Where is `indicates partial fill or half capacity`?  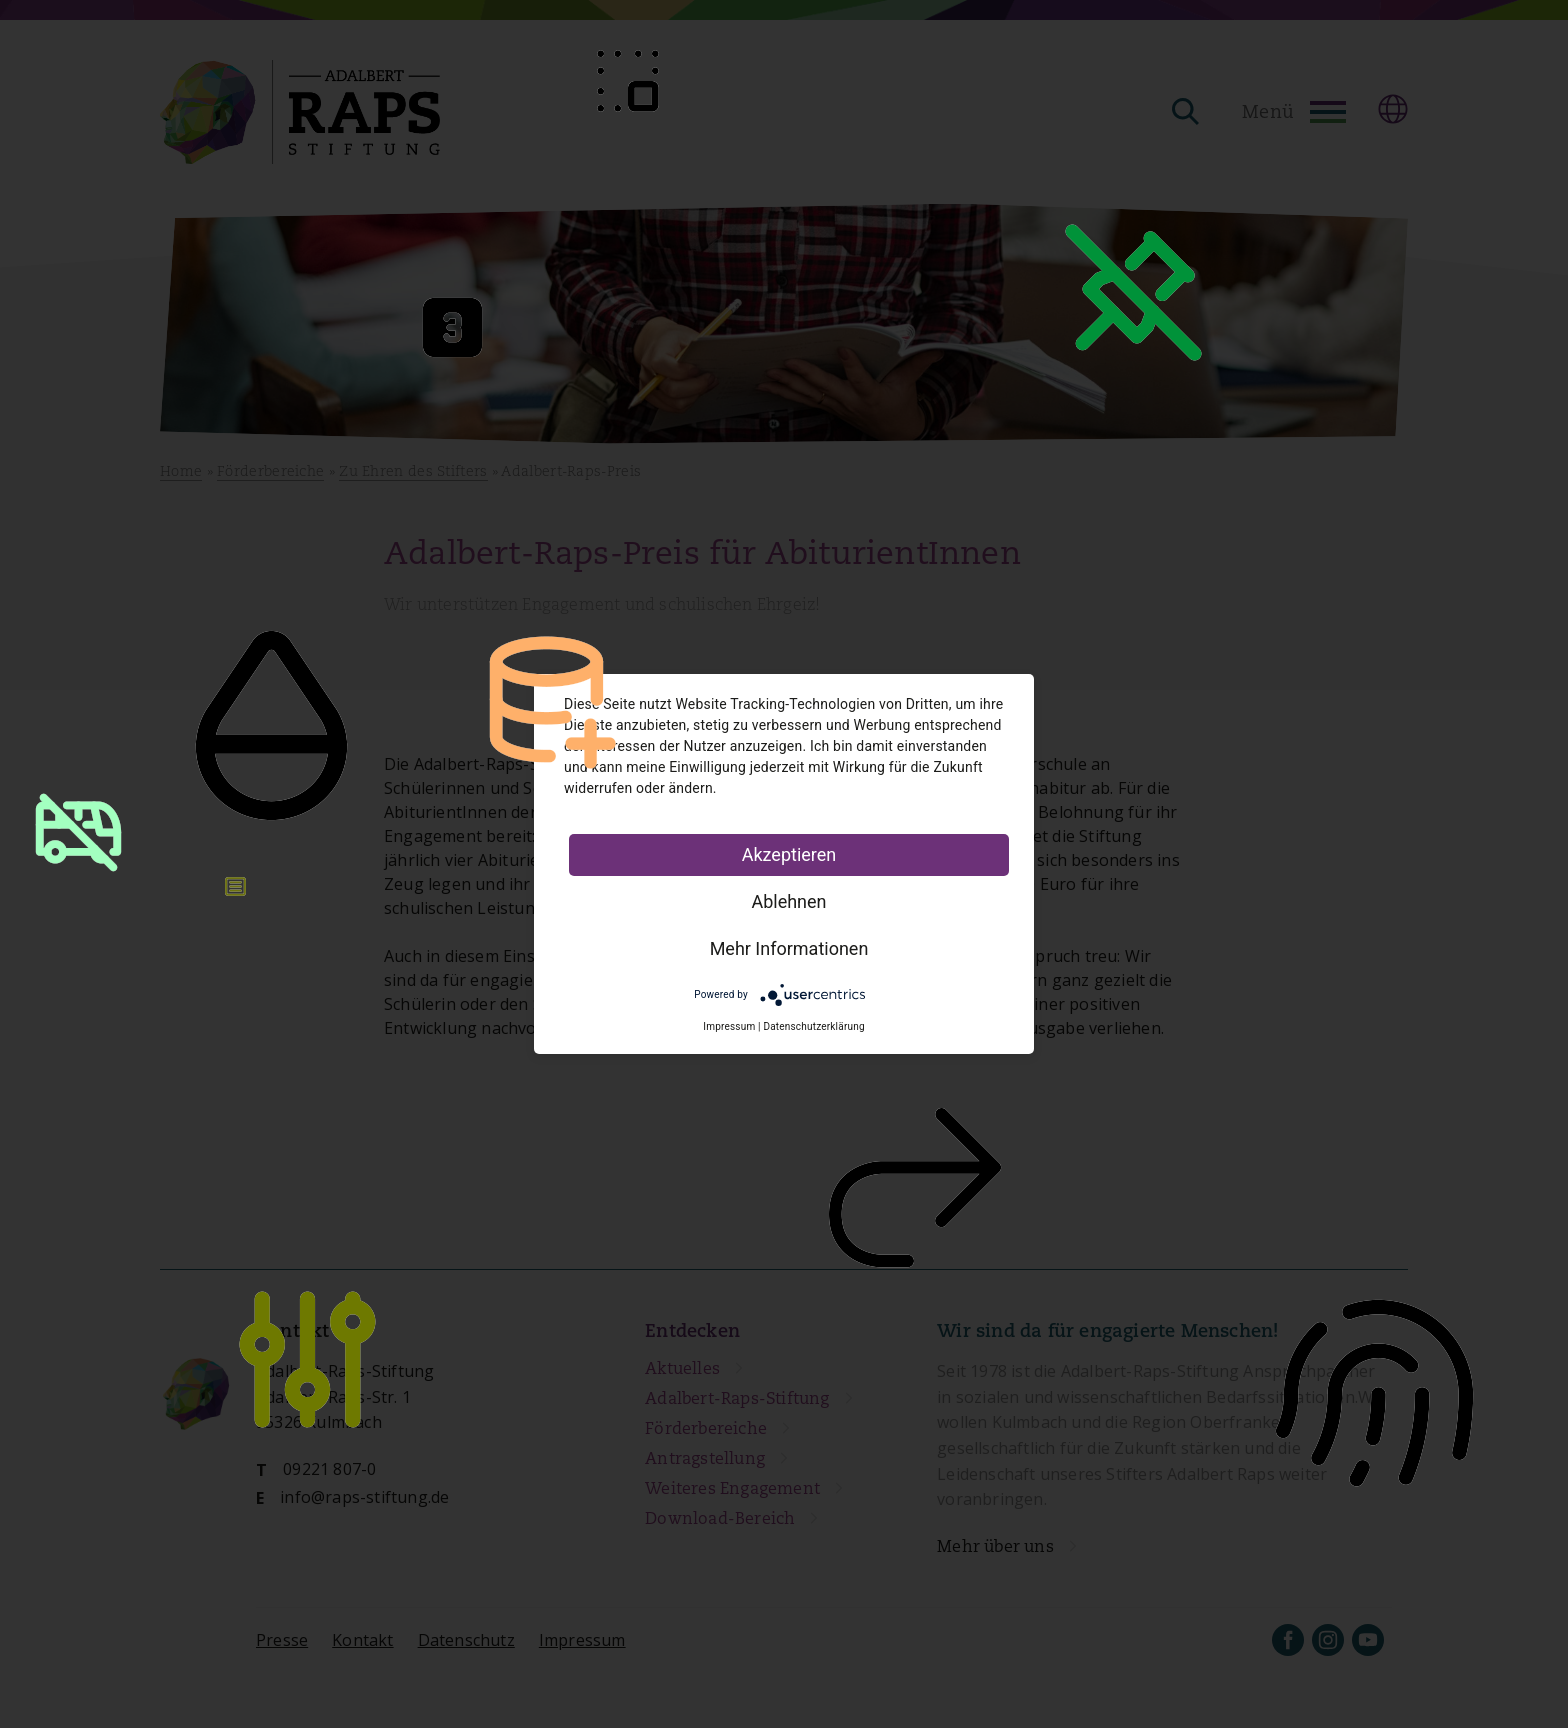 indicates partial fill or half capacity is located at coordinates (271, 725).